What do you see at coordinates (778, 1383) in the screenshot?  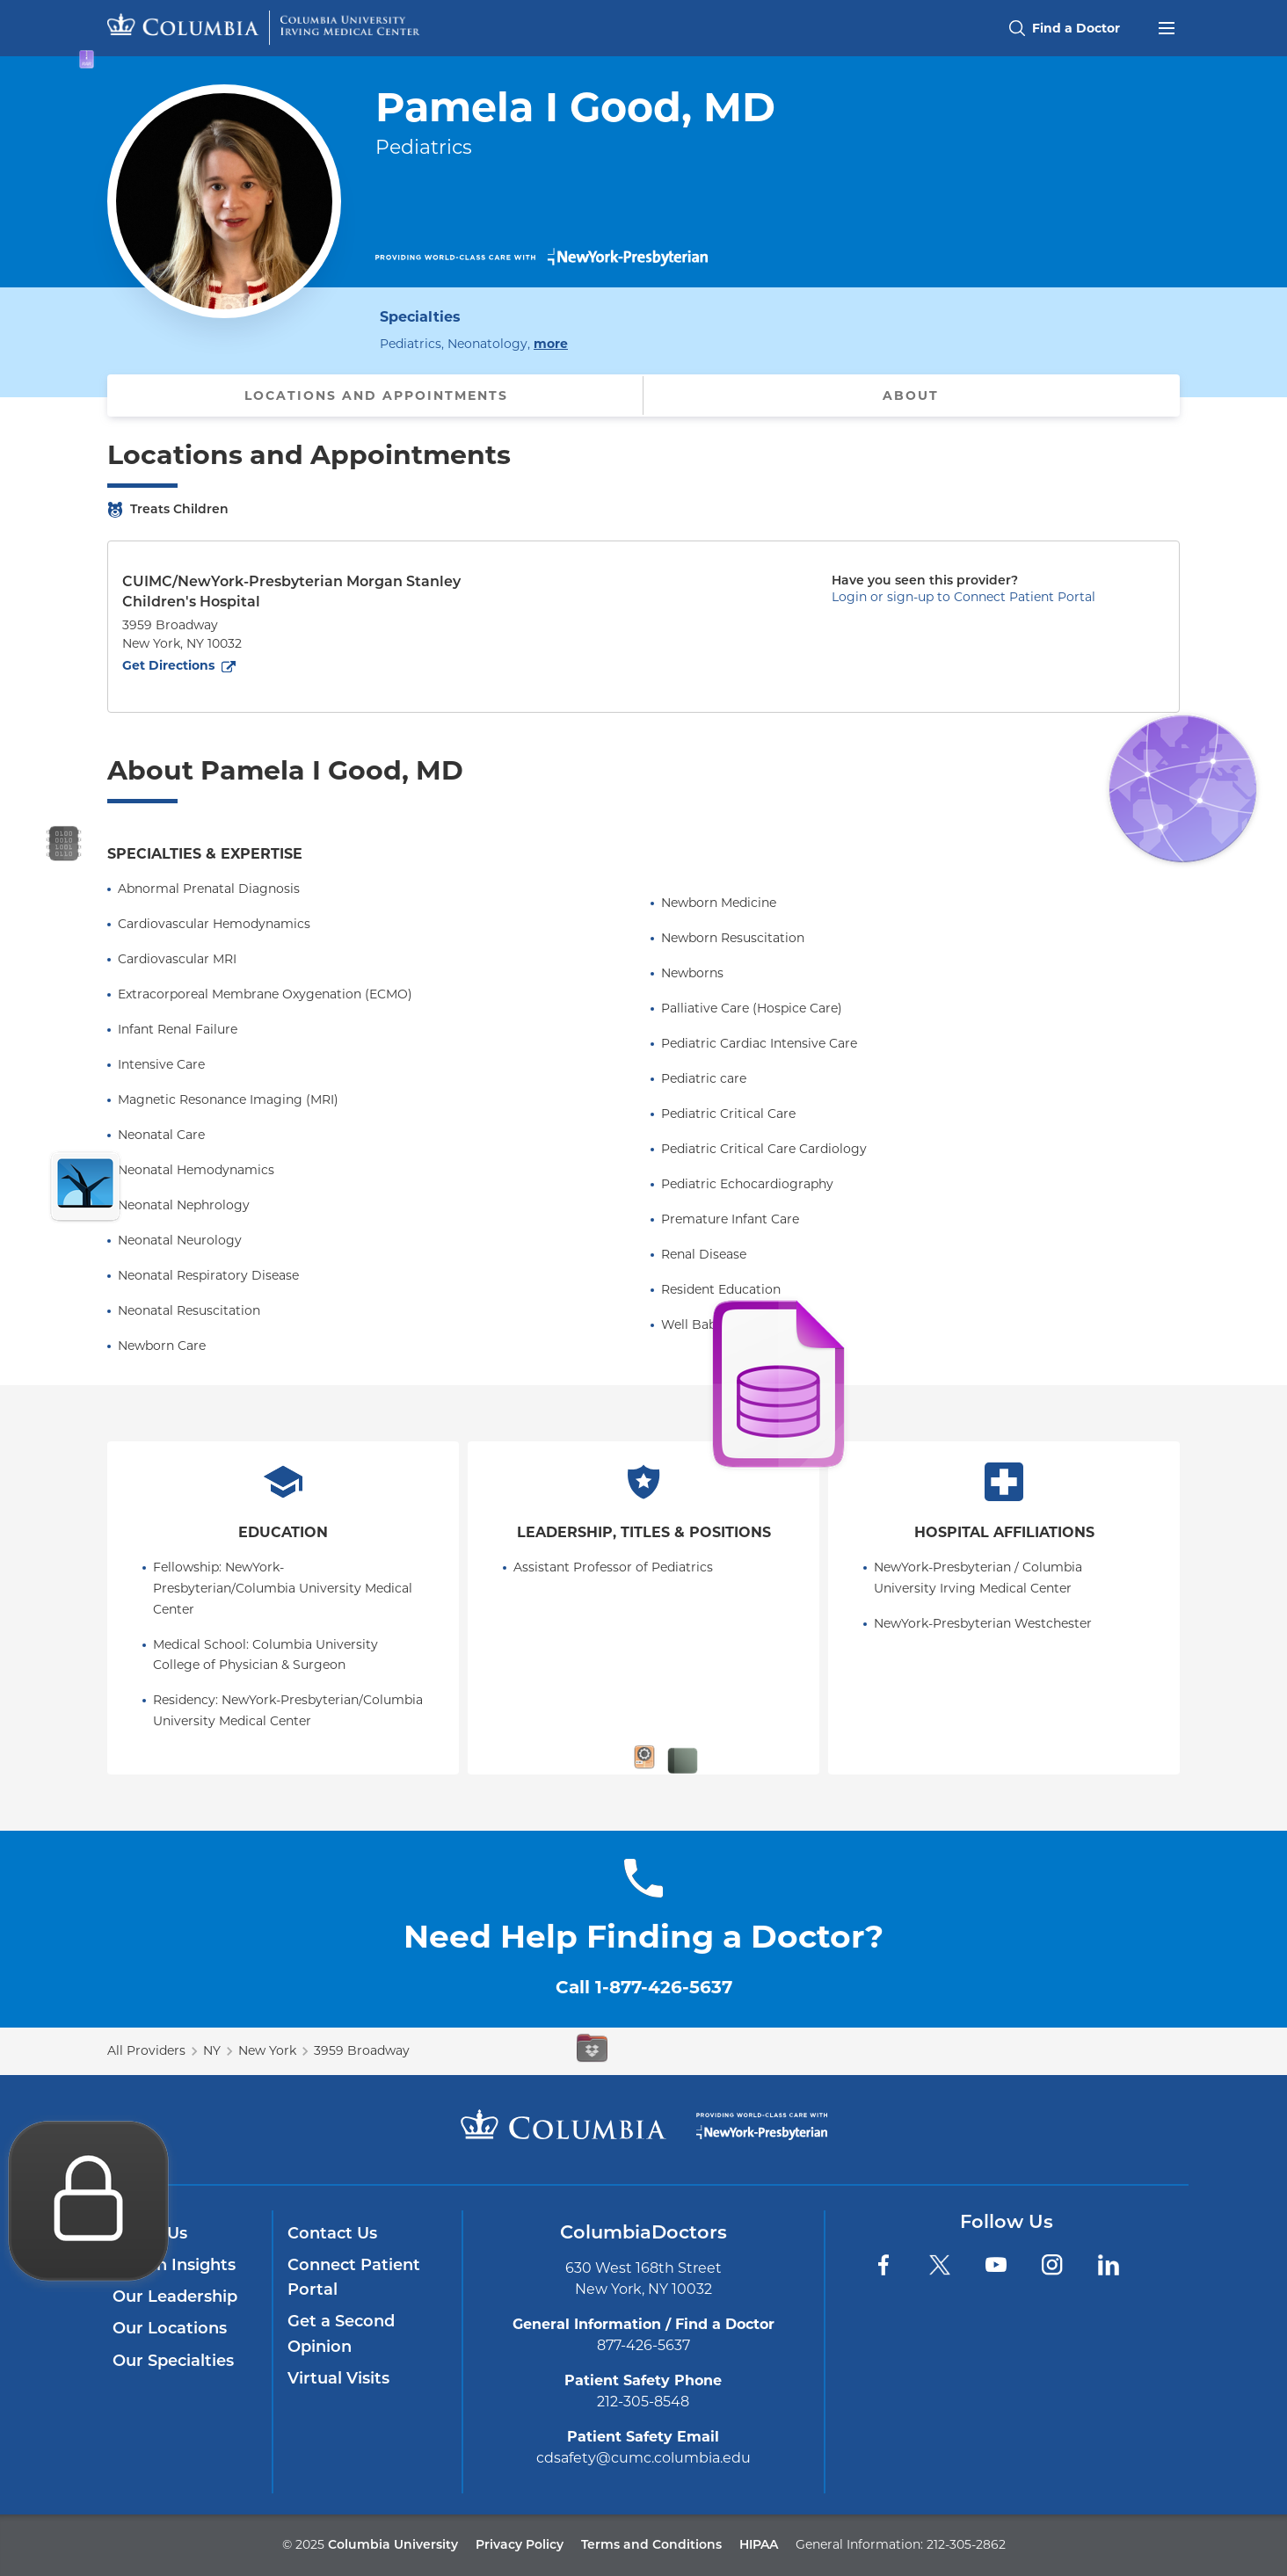 I see `libreoffice base database file` at bounding box center [778, 1383].